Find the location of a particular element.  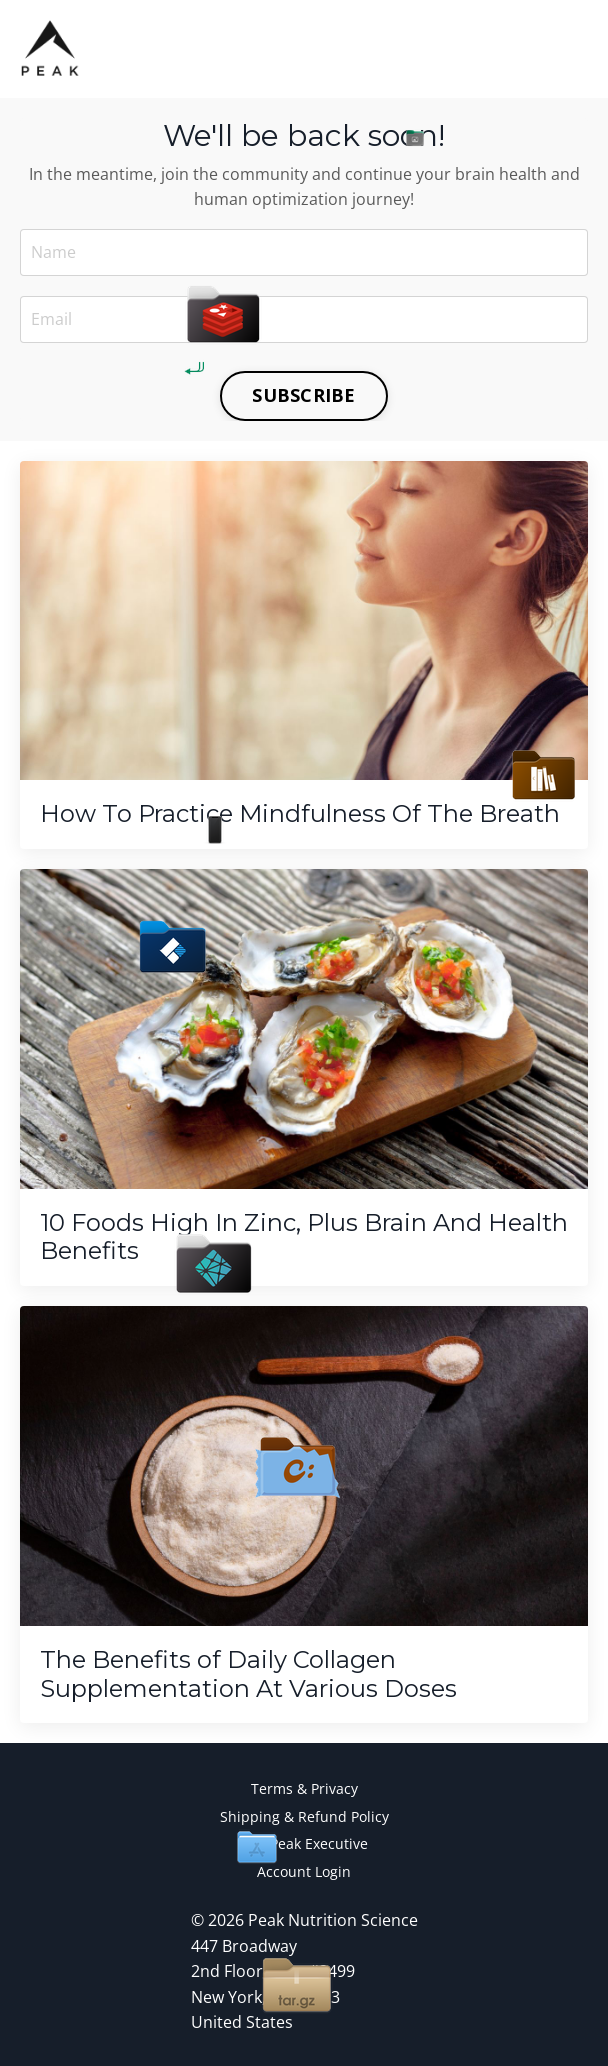

open your pictures folder is located at coordinates (415, 138).